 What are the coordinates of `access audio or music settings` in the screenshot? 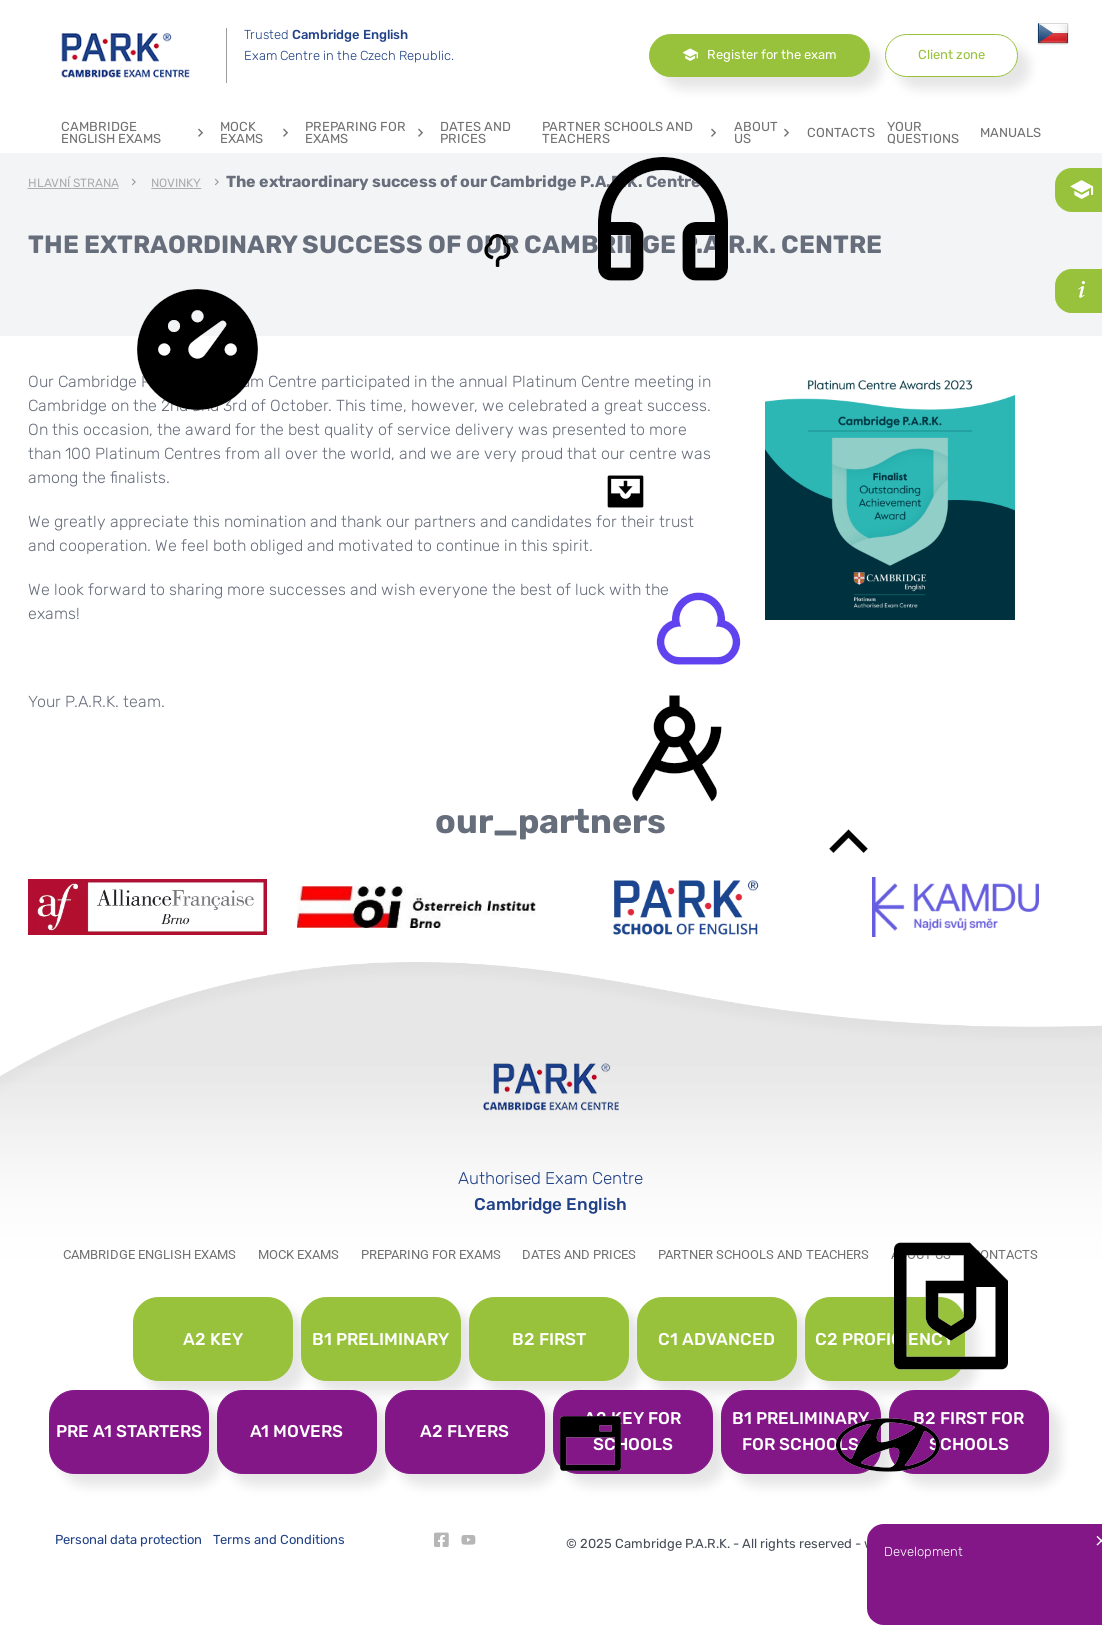 It's located at (663, 222).